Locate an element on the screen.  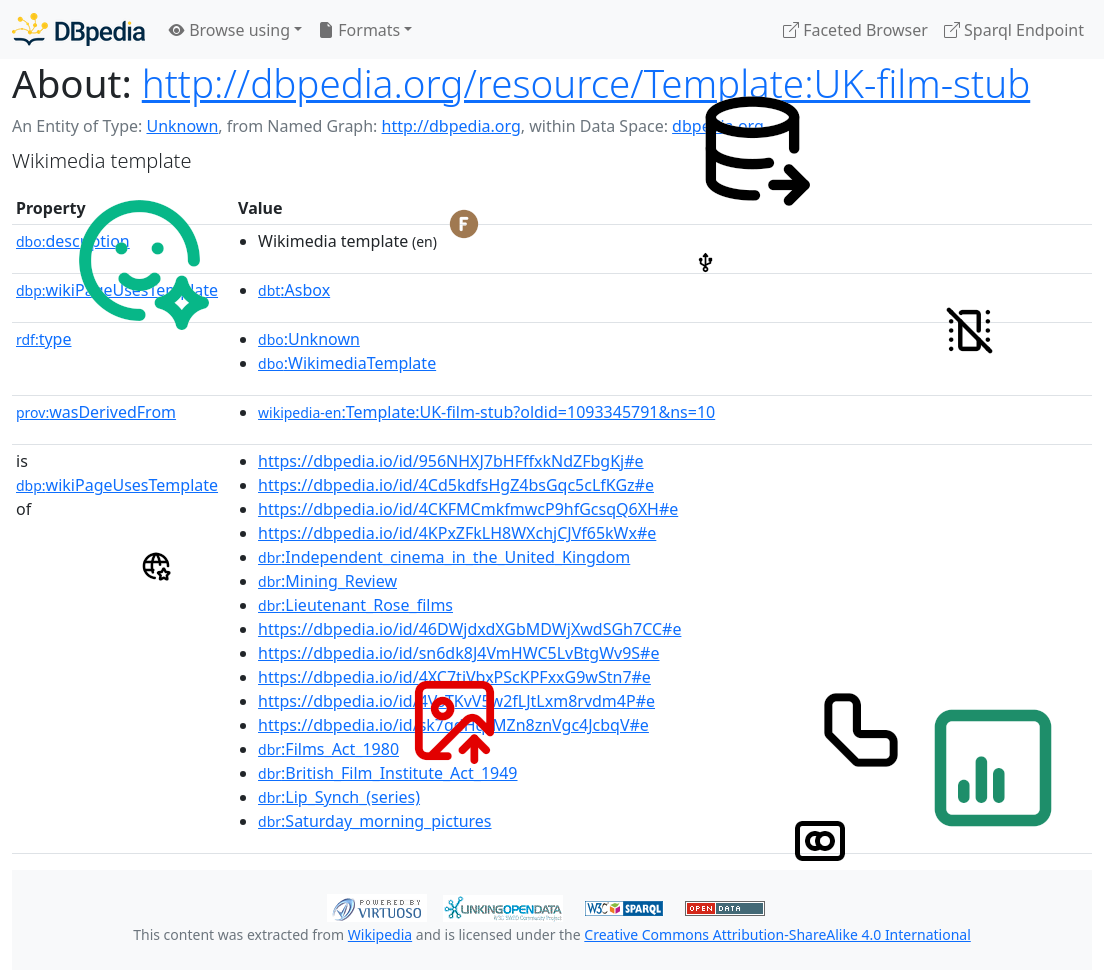
set corner style to bevel join is located at coordinates (861, 730).